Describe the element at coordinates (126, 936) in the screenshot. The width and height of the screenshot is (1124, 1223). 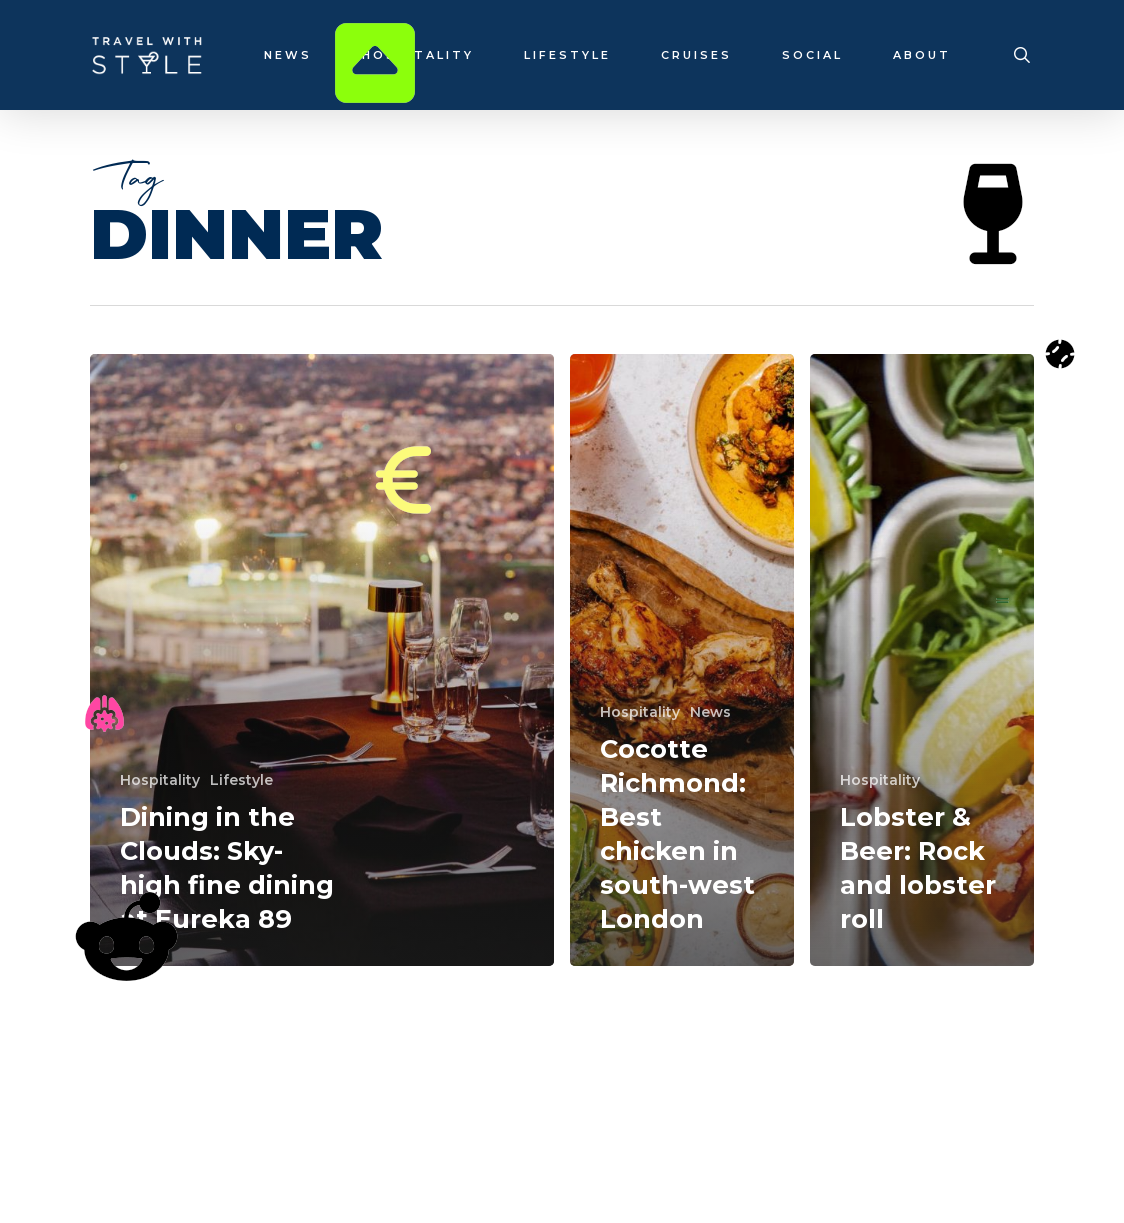
I see `open the reddit app` at that location.